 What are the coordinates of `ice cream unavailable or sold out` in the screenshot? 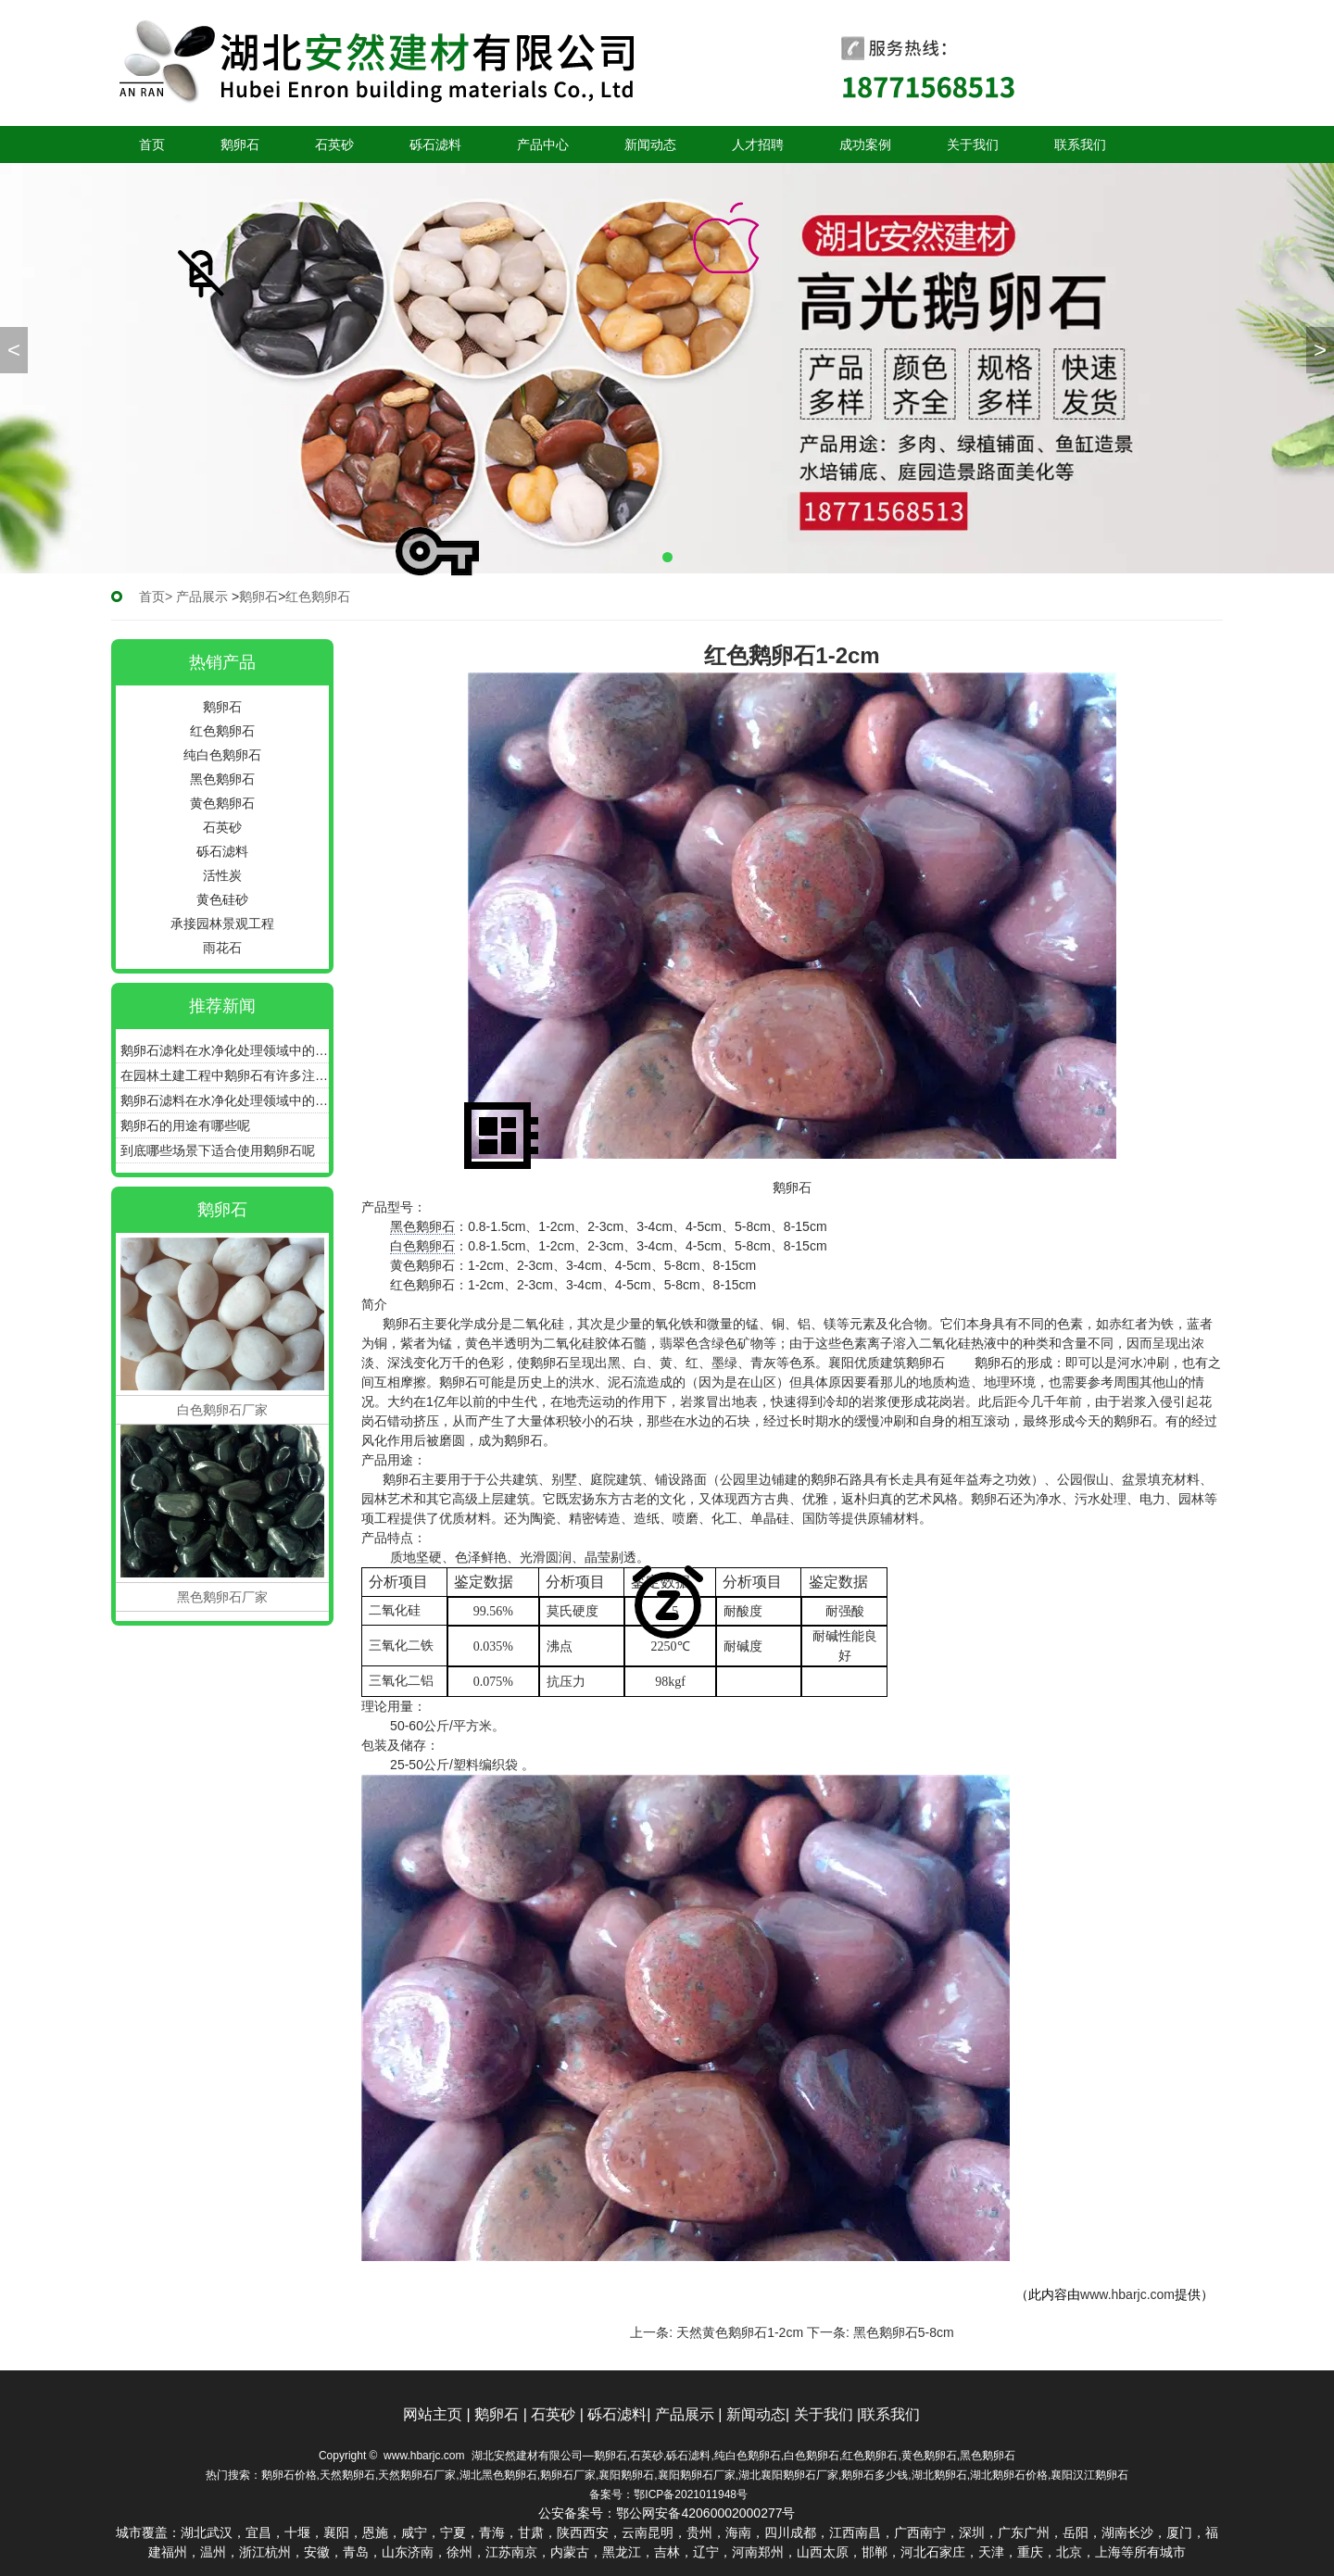 It's located at (201, 273).